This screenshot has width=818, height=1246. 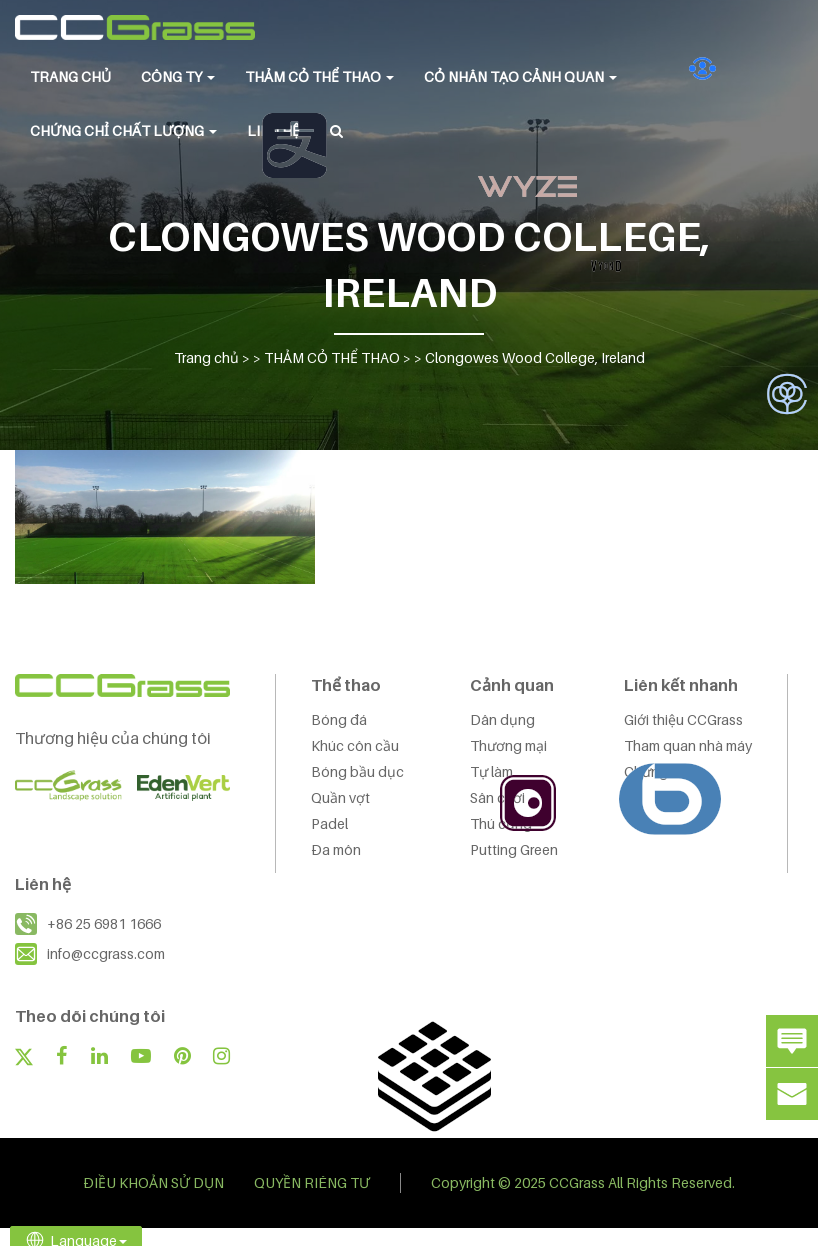 I want to click on pay with Alipay, so click(x=294, y=145).